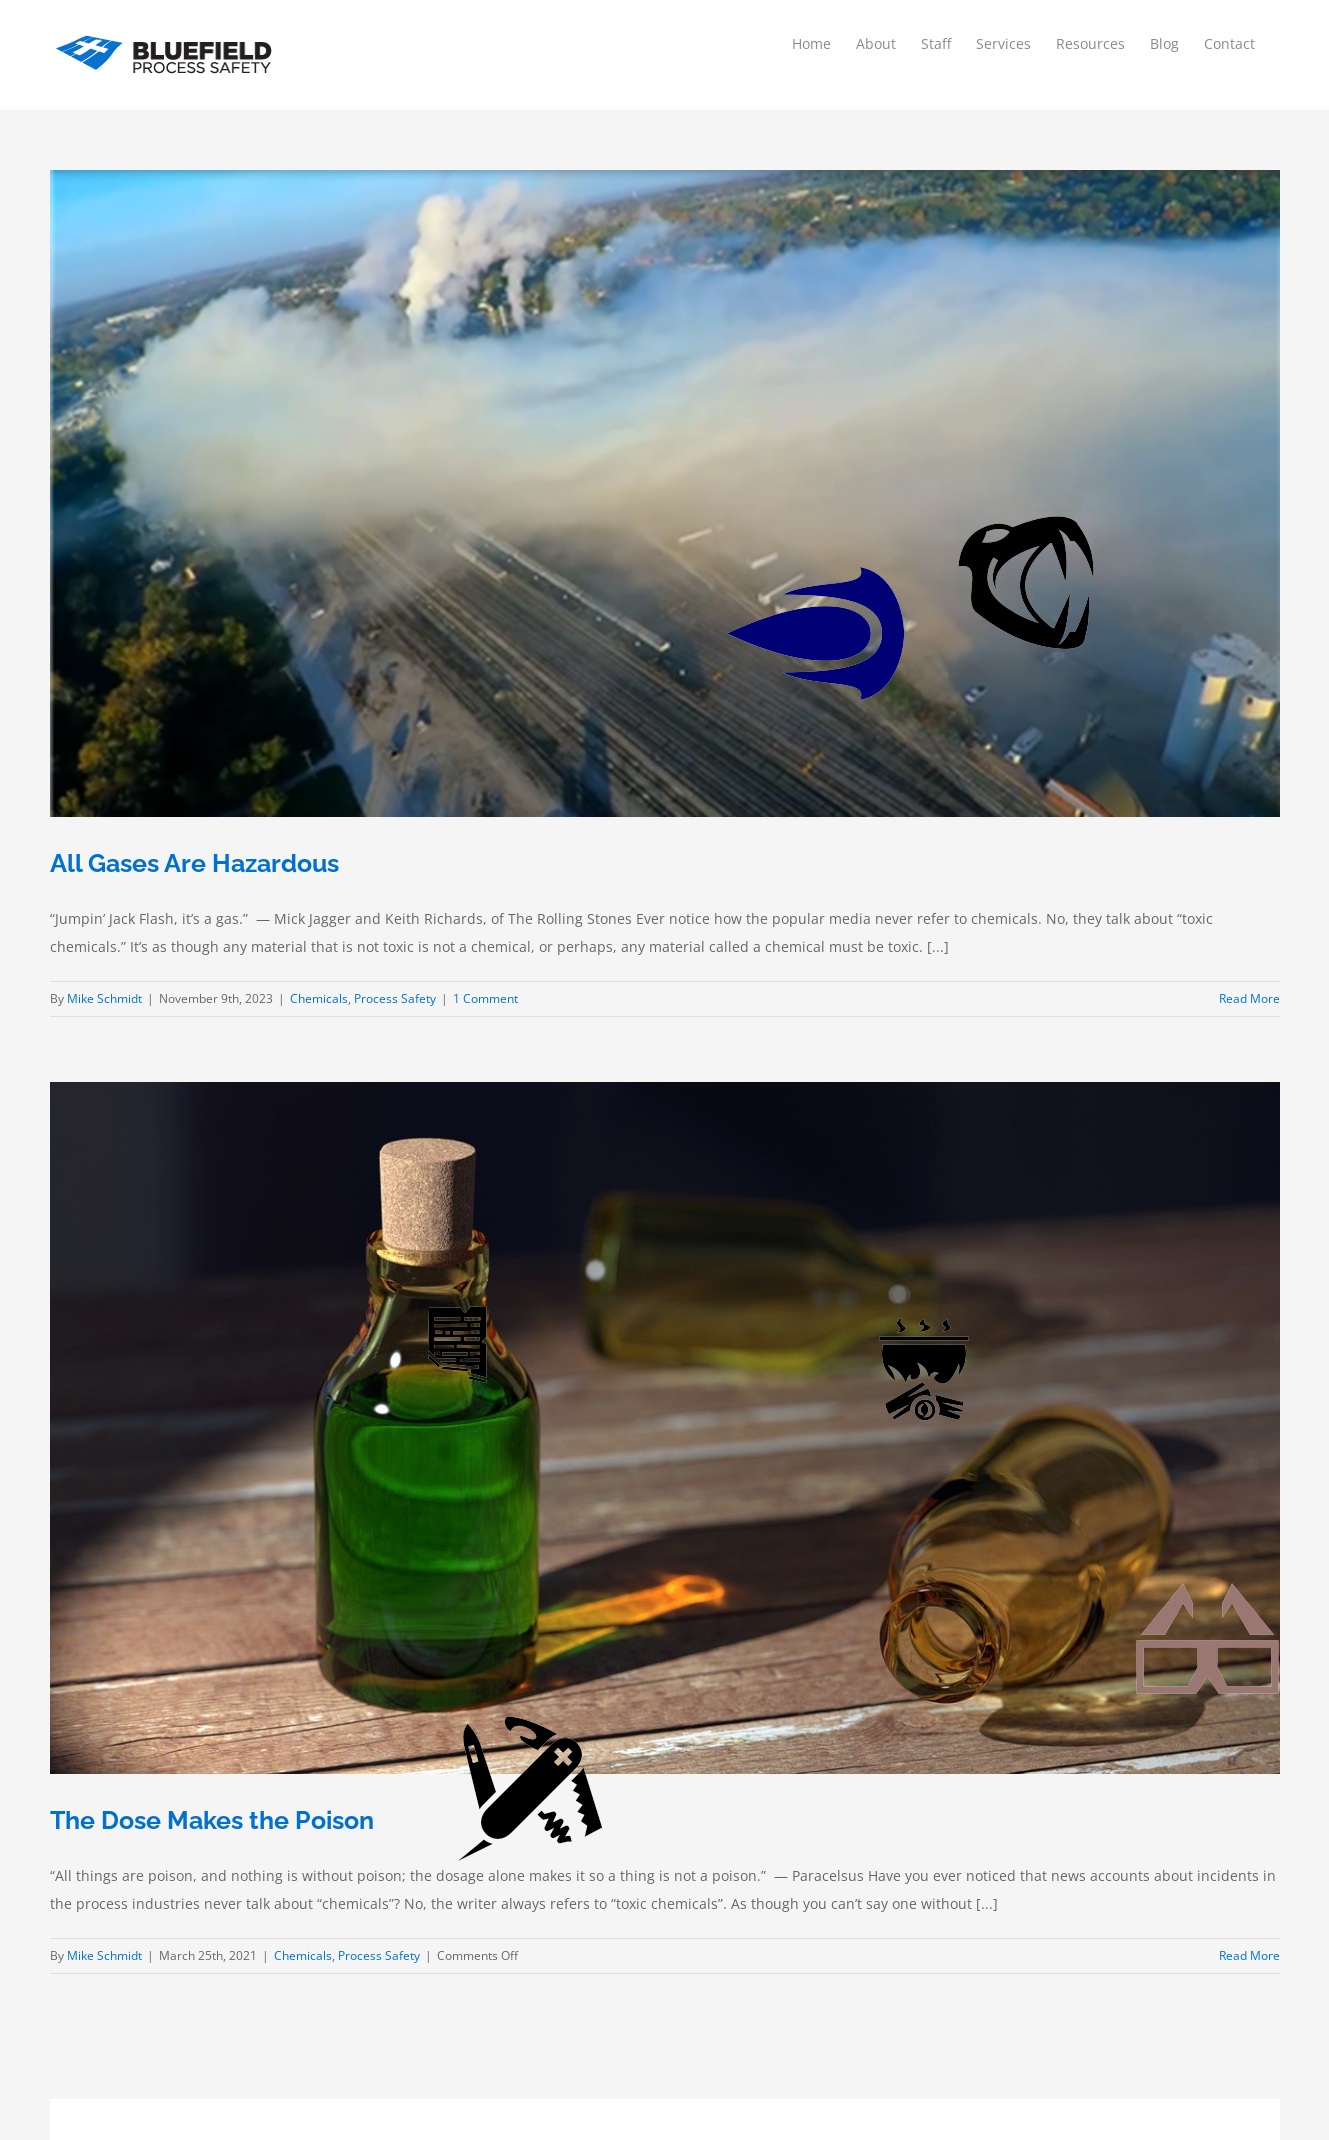 The height and width of the screenshot is (2140, 1329). What do you see at coordinates (924, 1369) in the screenshot?
I see `access camp cooking or outdoor recipes` at bounding box center [924, 1369].